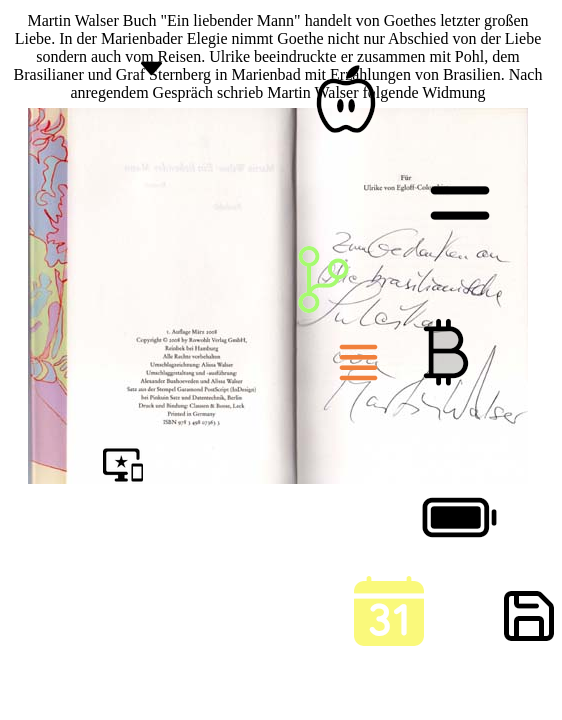 This screenshot has height=720, width=562. What do you see at coordinates (346, 99) in the screenshot?
I see `view nutrition information` at bounding box center [346, 99].